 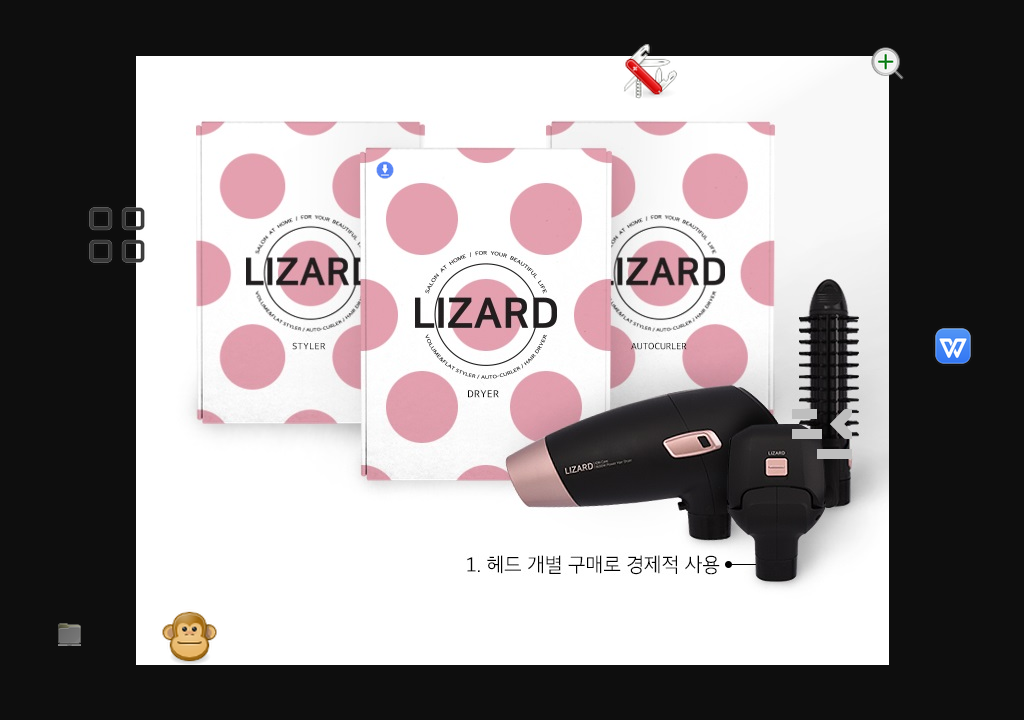 I want to click on monkey face emoji for expressing playfulness, so click(x=189, y=636).